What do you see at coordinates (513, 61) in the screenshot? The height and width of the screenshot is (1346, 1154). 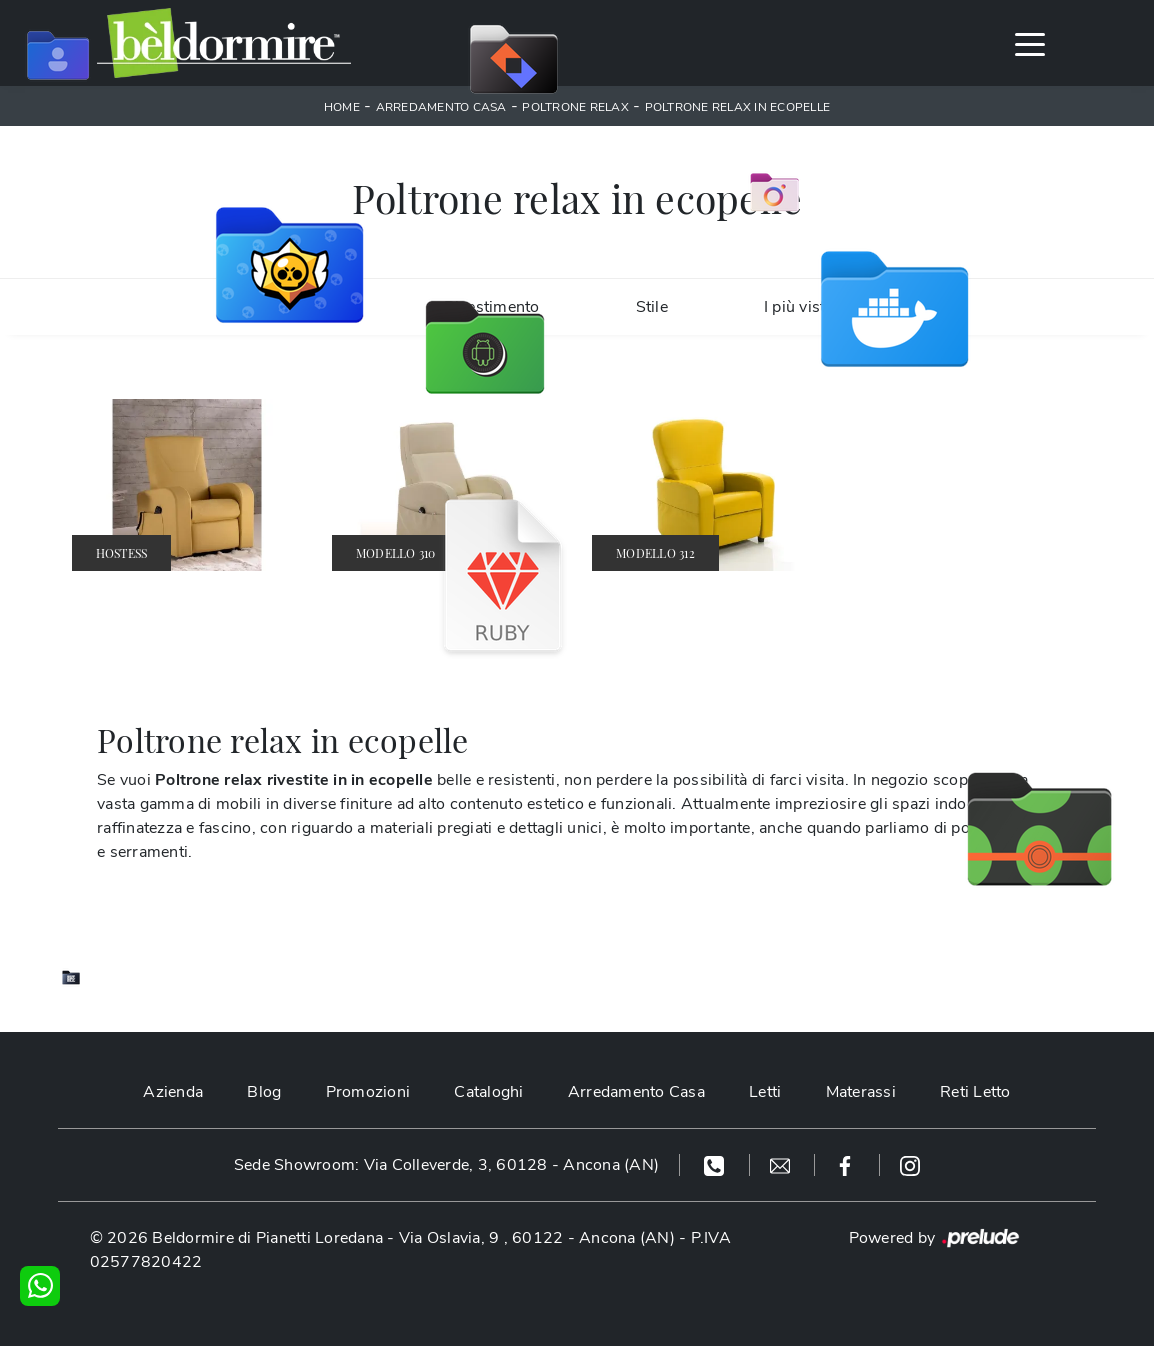 I see `open ktor project folder` at bounding box center [513, 61].